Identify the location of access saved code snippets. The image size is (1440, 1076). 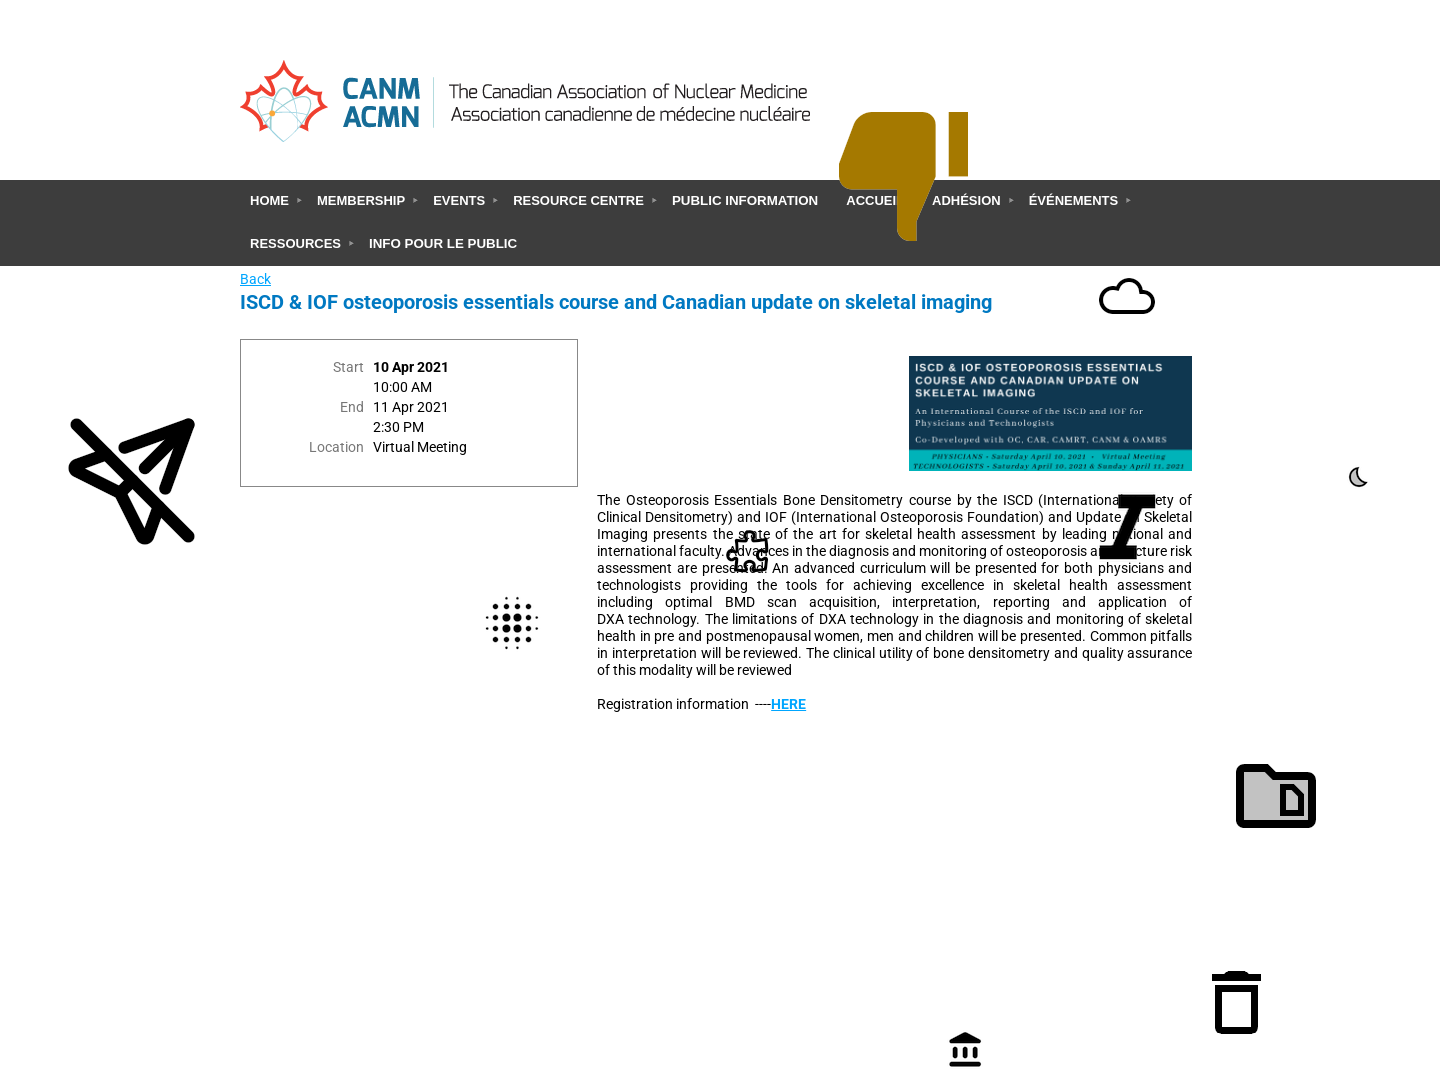
(1276, 796).